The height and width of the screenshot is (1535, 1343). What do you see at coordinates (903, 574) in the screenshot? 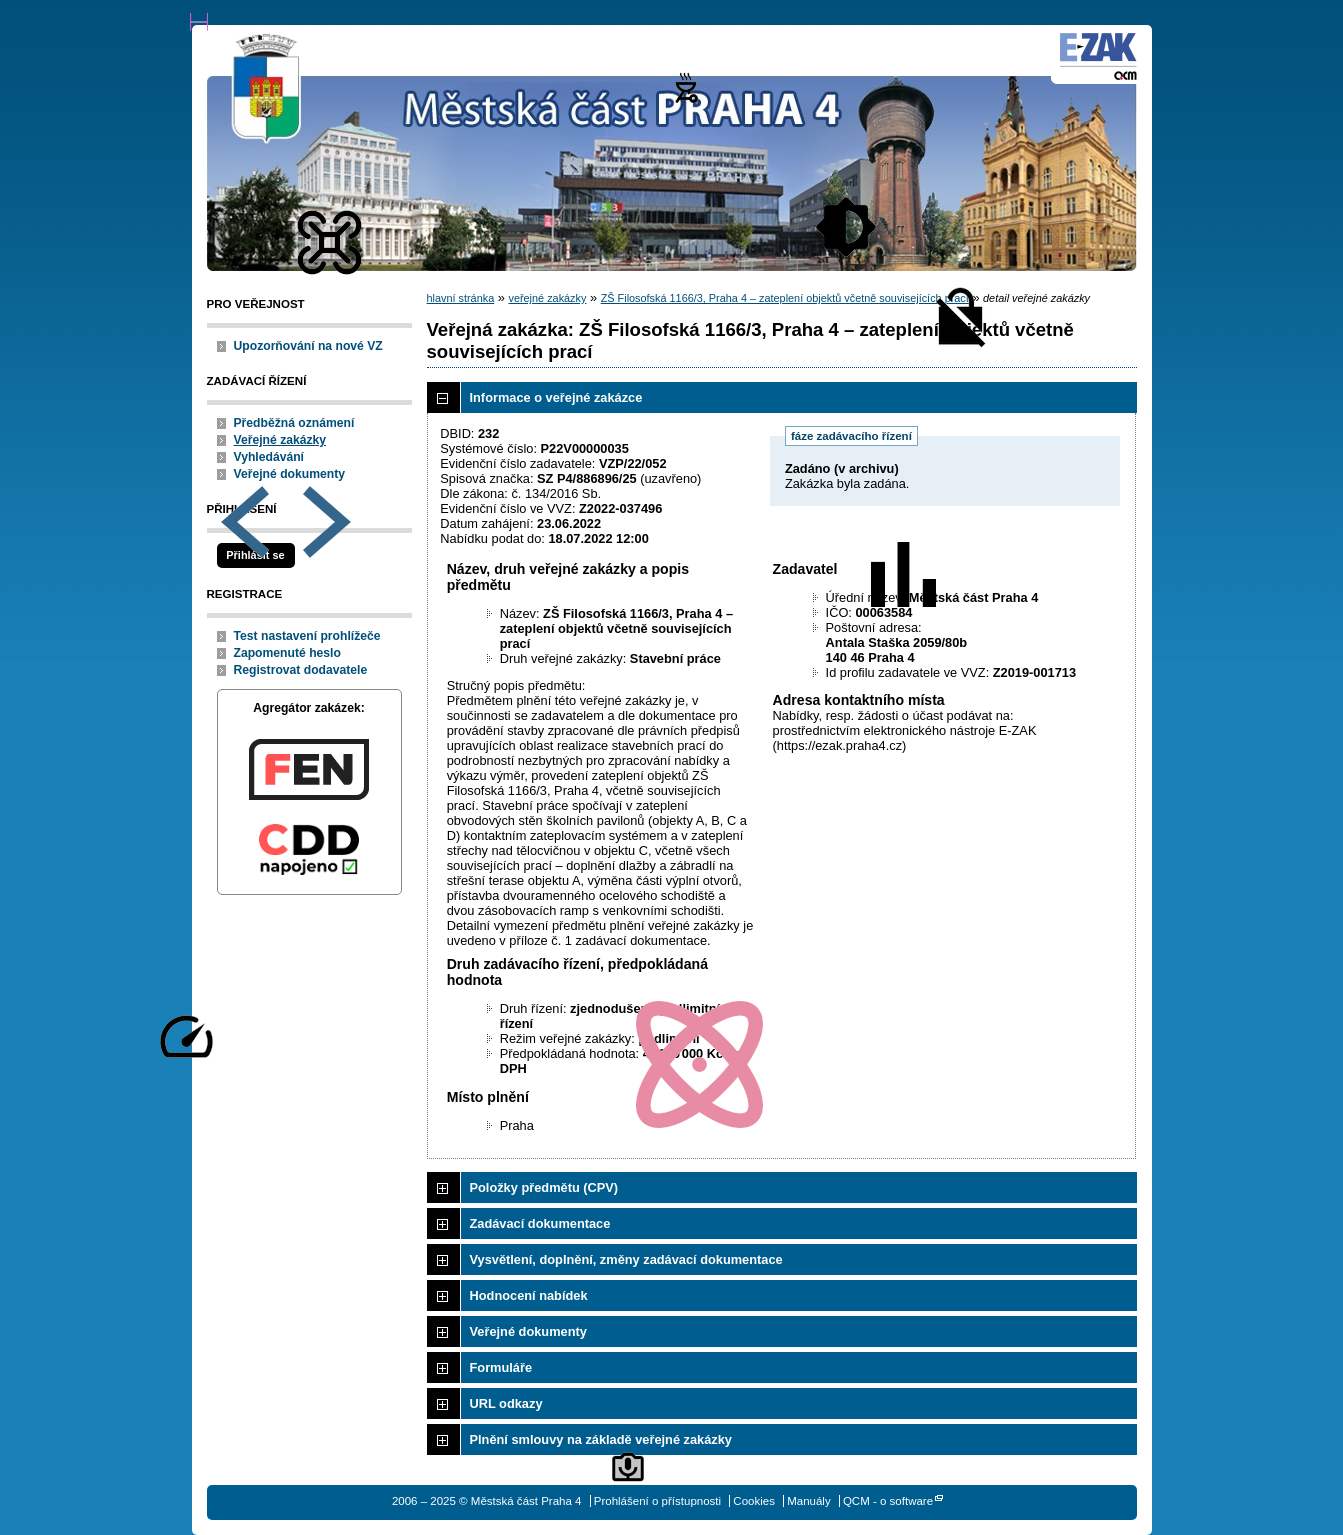
I see `view analytics or statistics` at bounding box center [903, 574].